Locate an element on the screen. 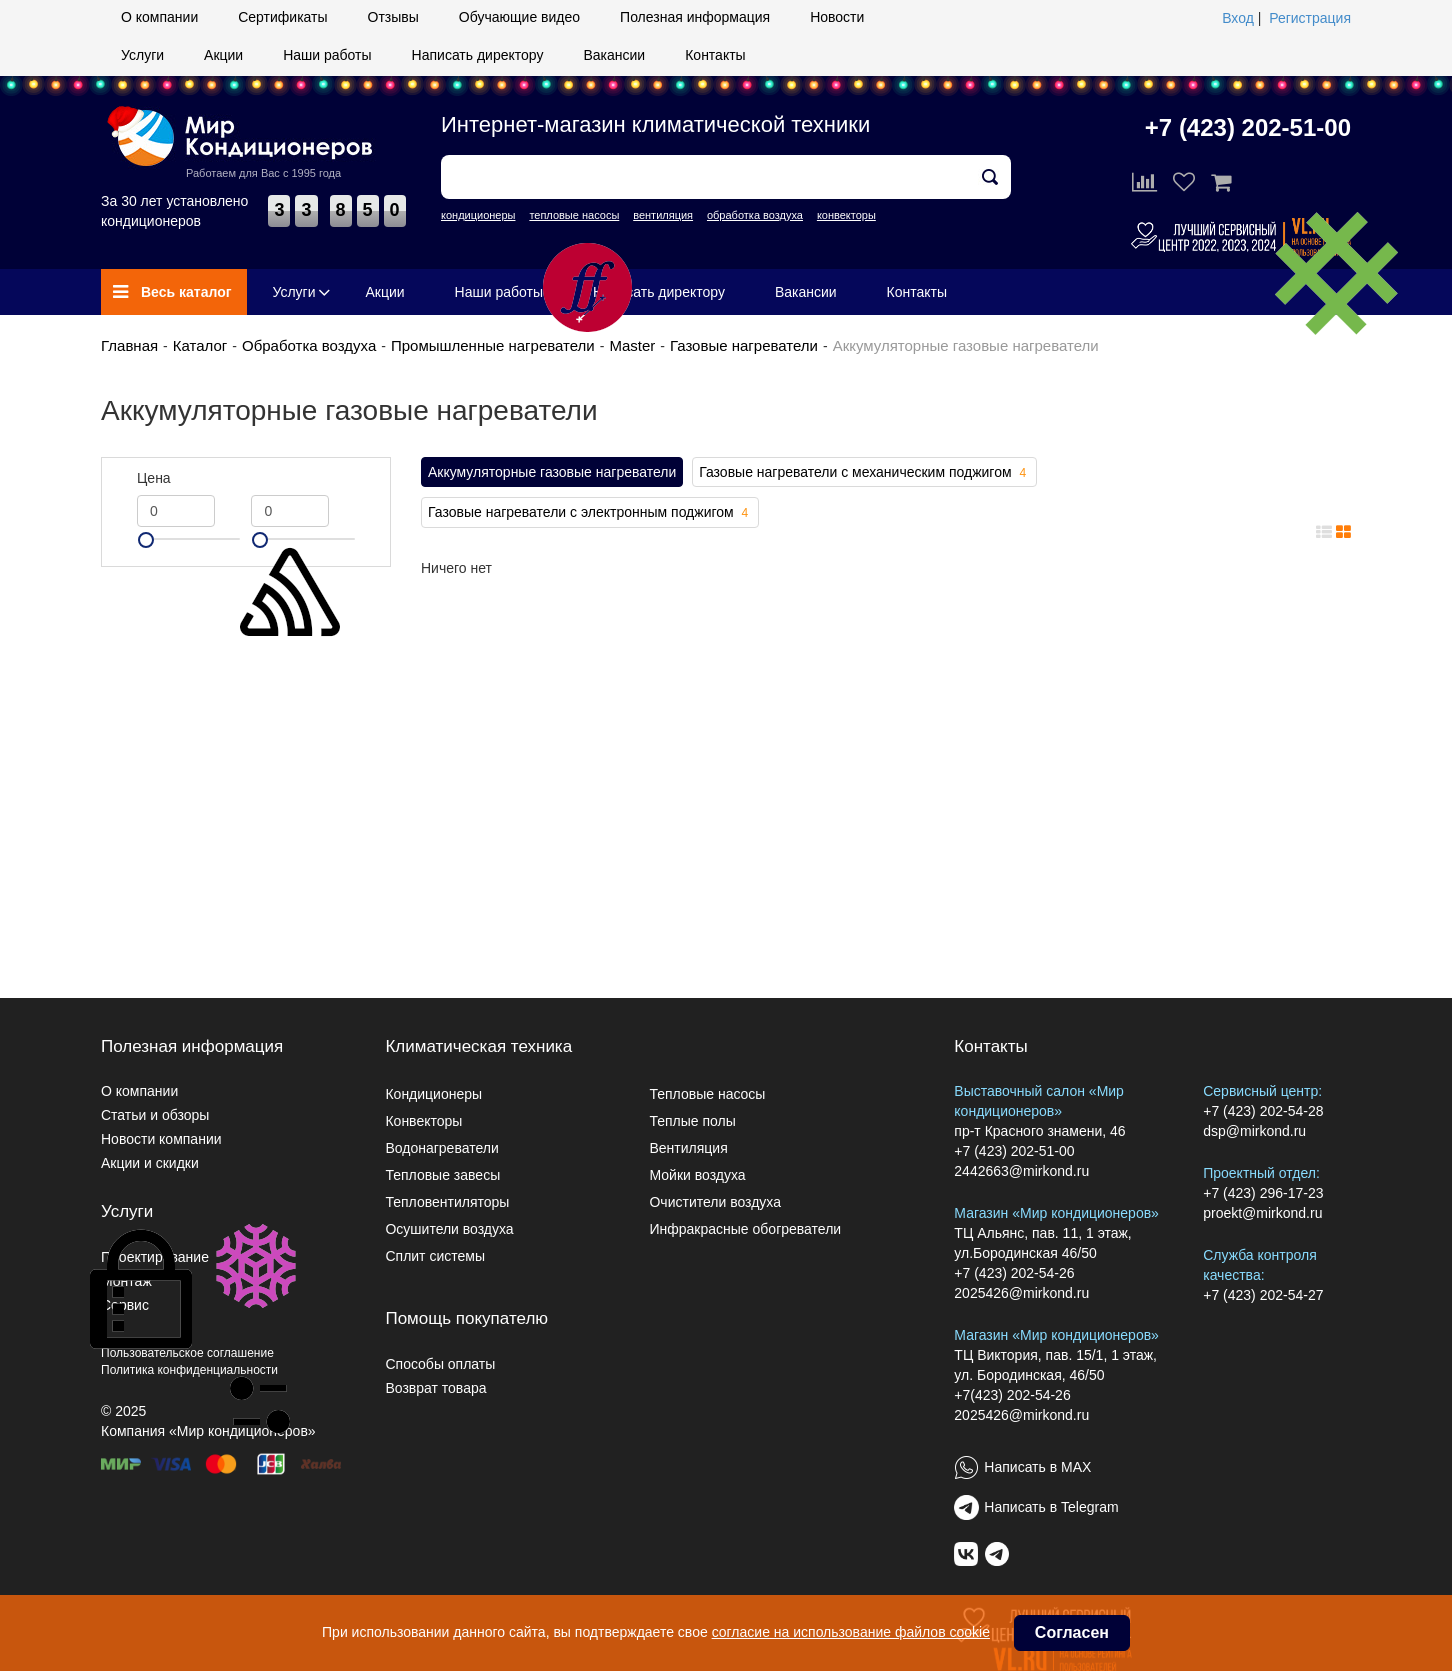  adjust audio equalizer settings is located at coordinates (260, 1405).